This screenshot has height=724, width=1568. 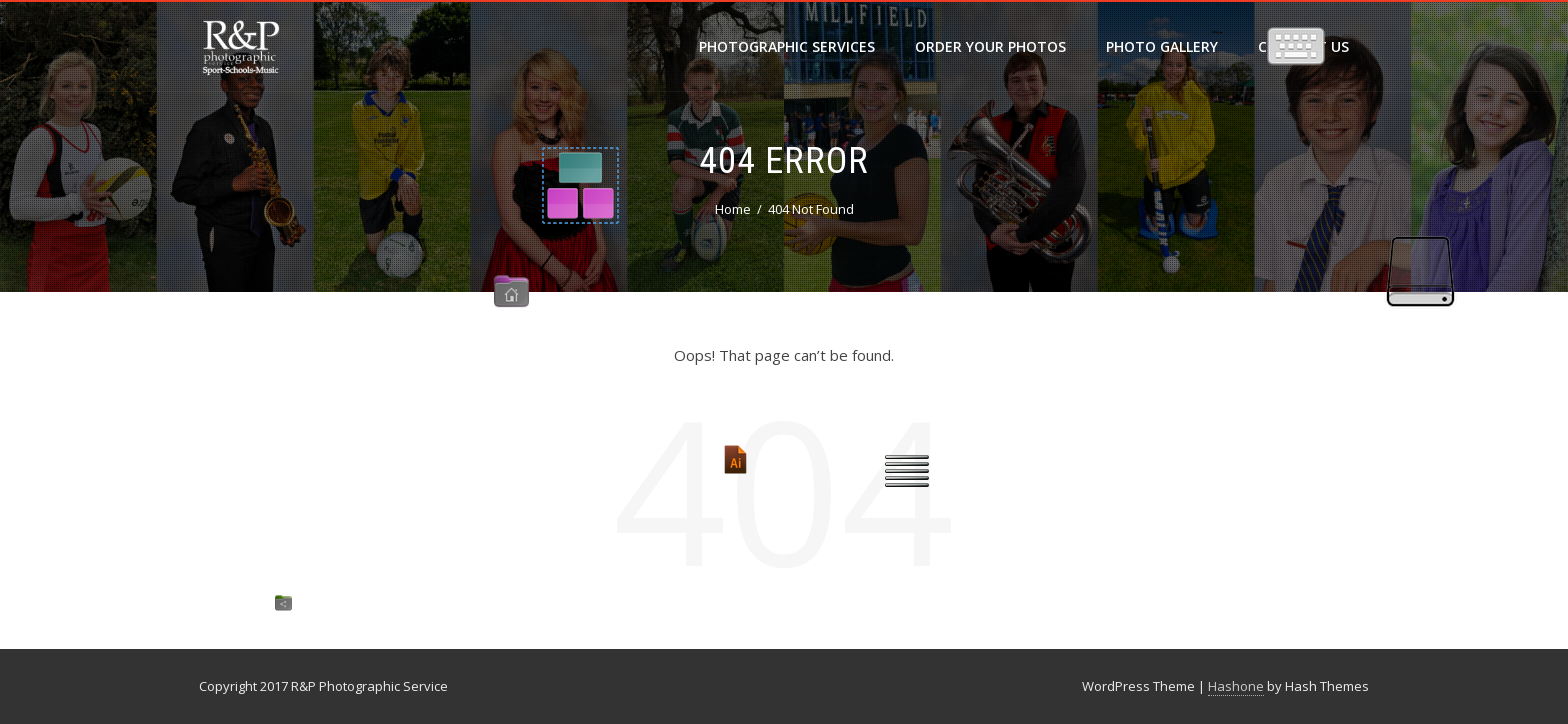 What do you see at coordinates (907, 471) in the screenshot?
I see `justify text to fill both margins` at bounding box center [907, 471].